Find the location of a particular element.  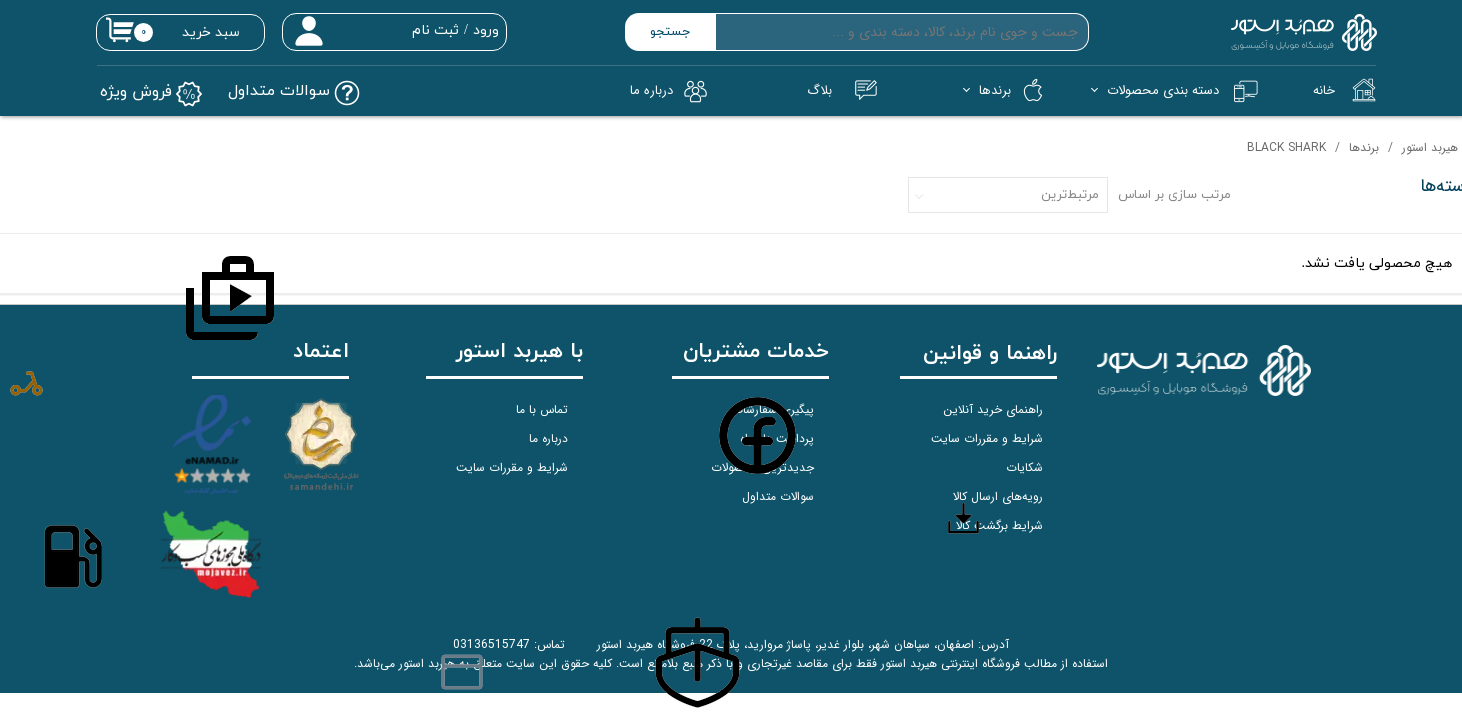

download a file to your device is located at coordinates (963, 519).